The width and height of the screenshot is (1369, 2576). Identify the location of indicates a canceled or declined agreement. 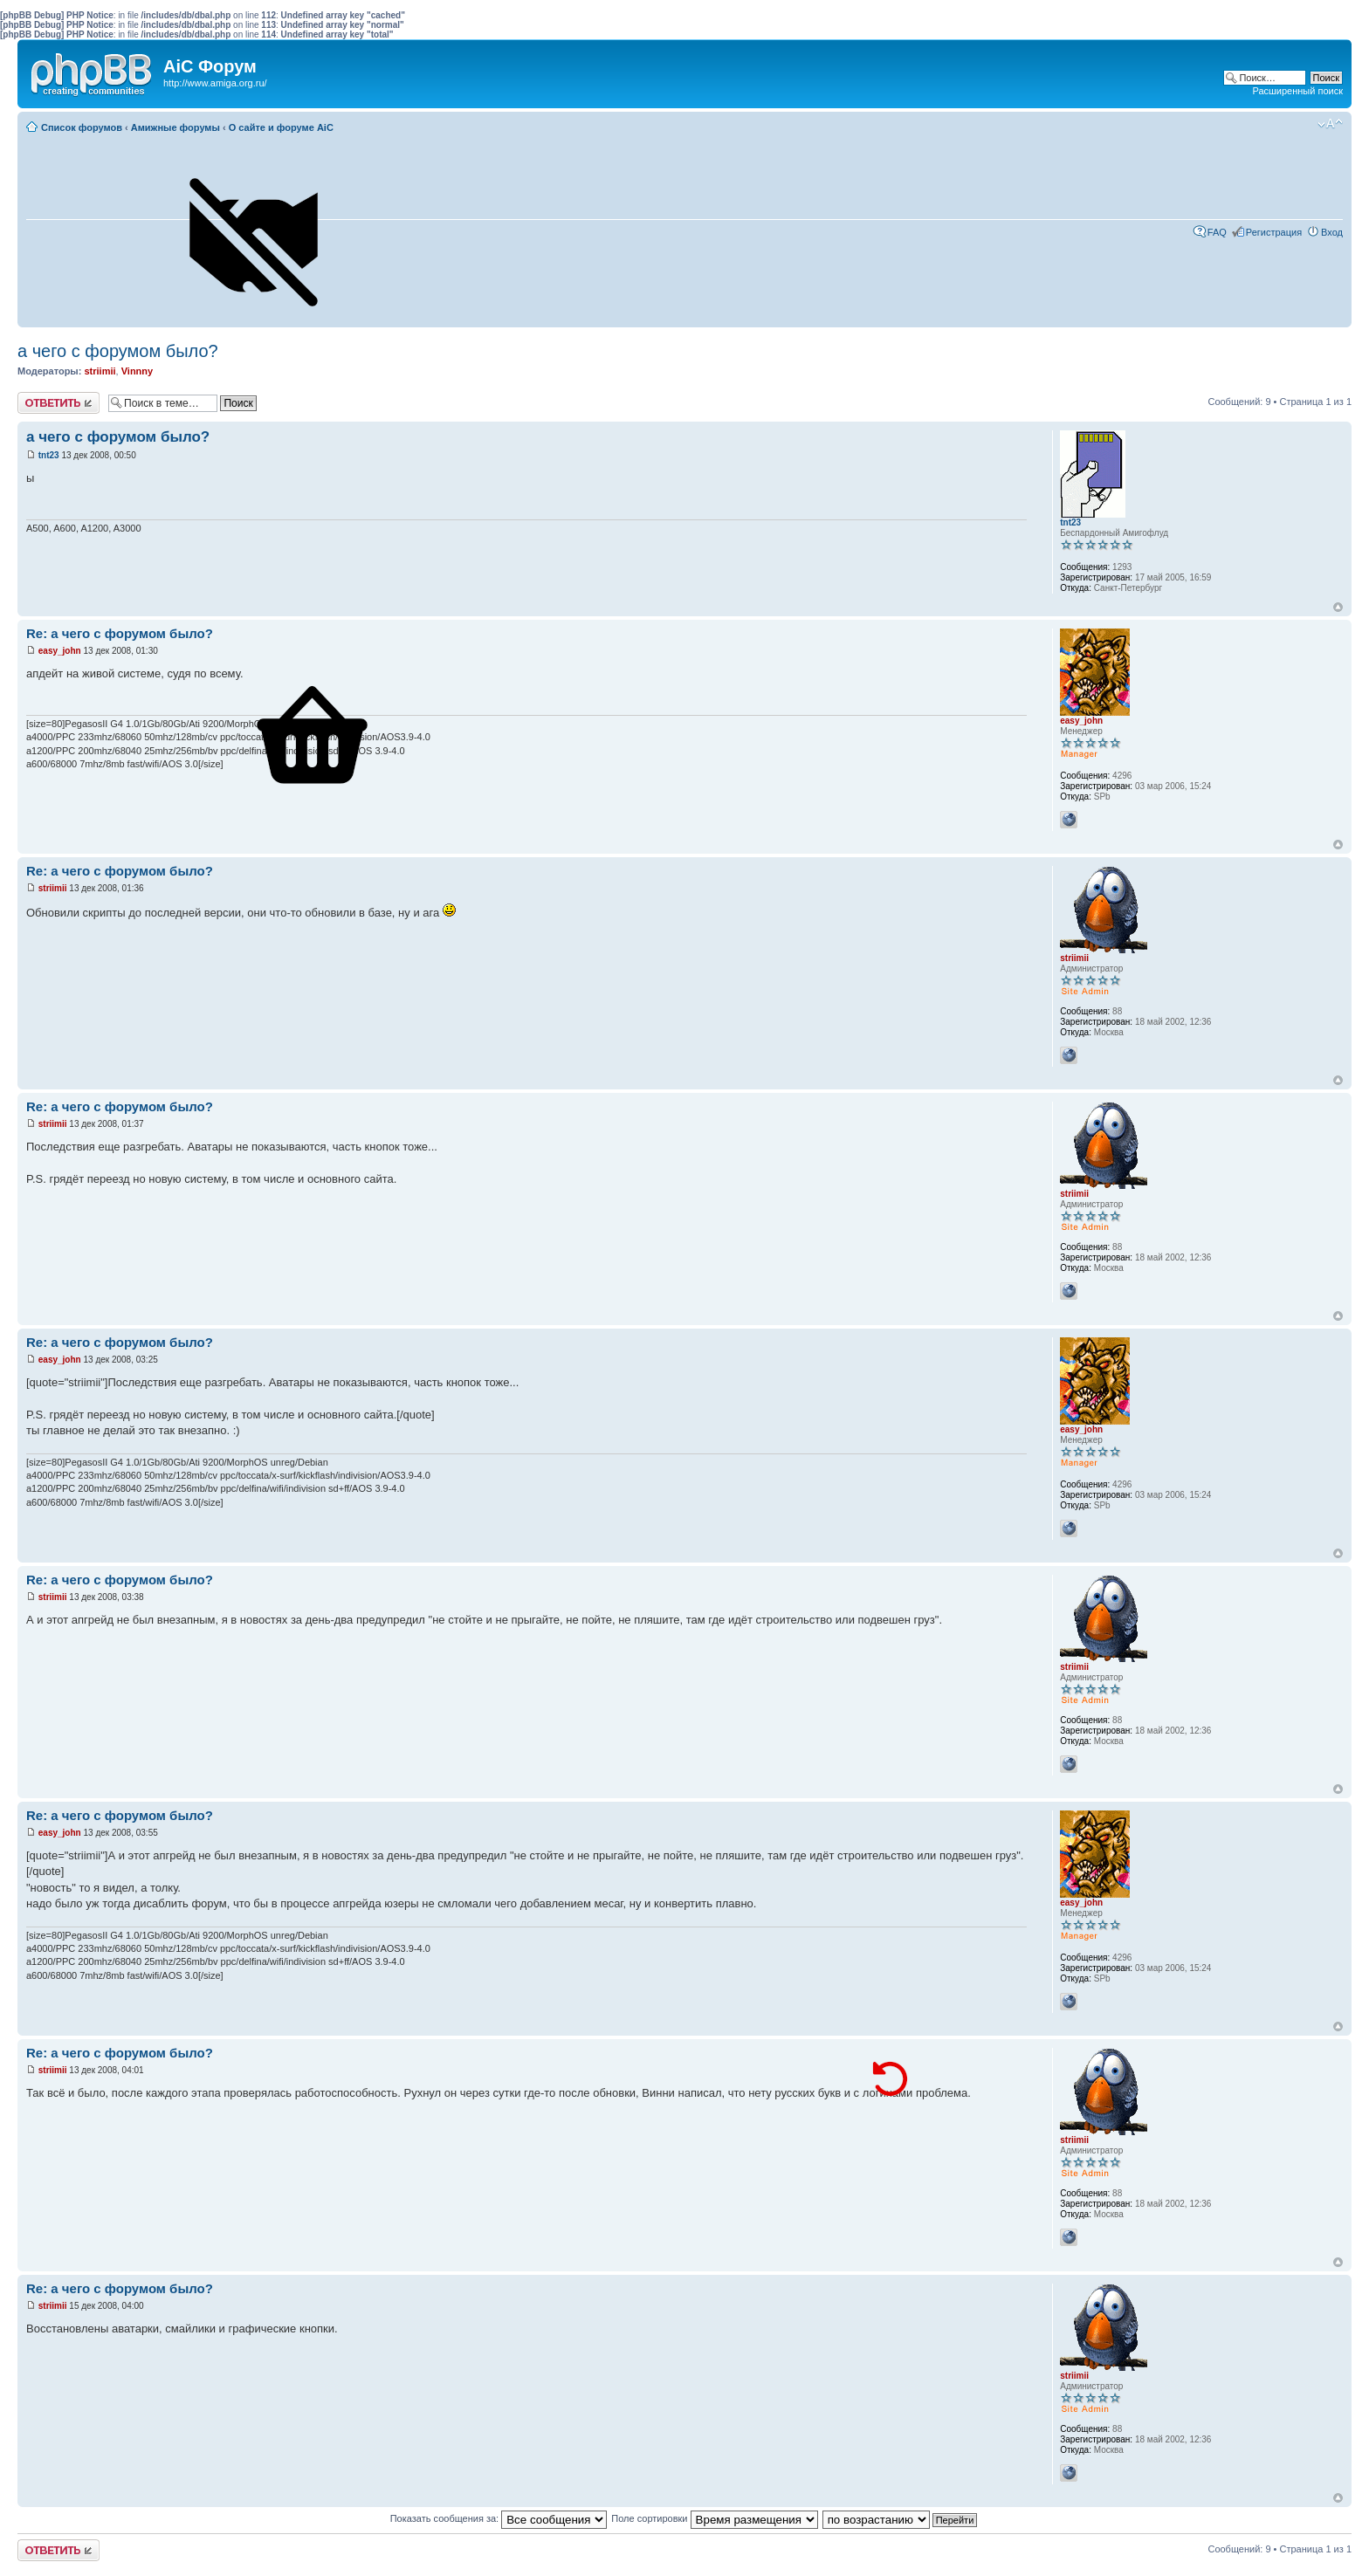
(253, 242).